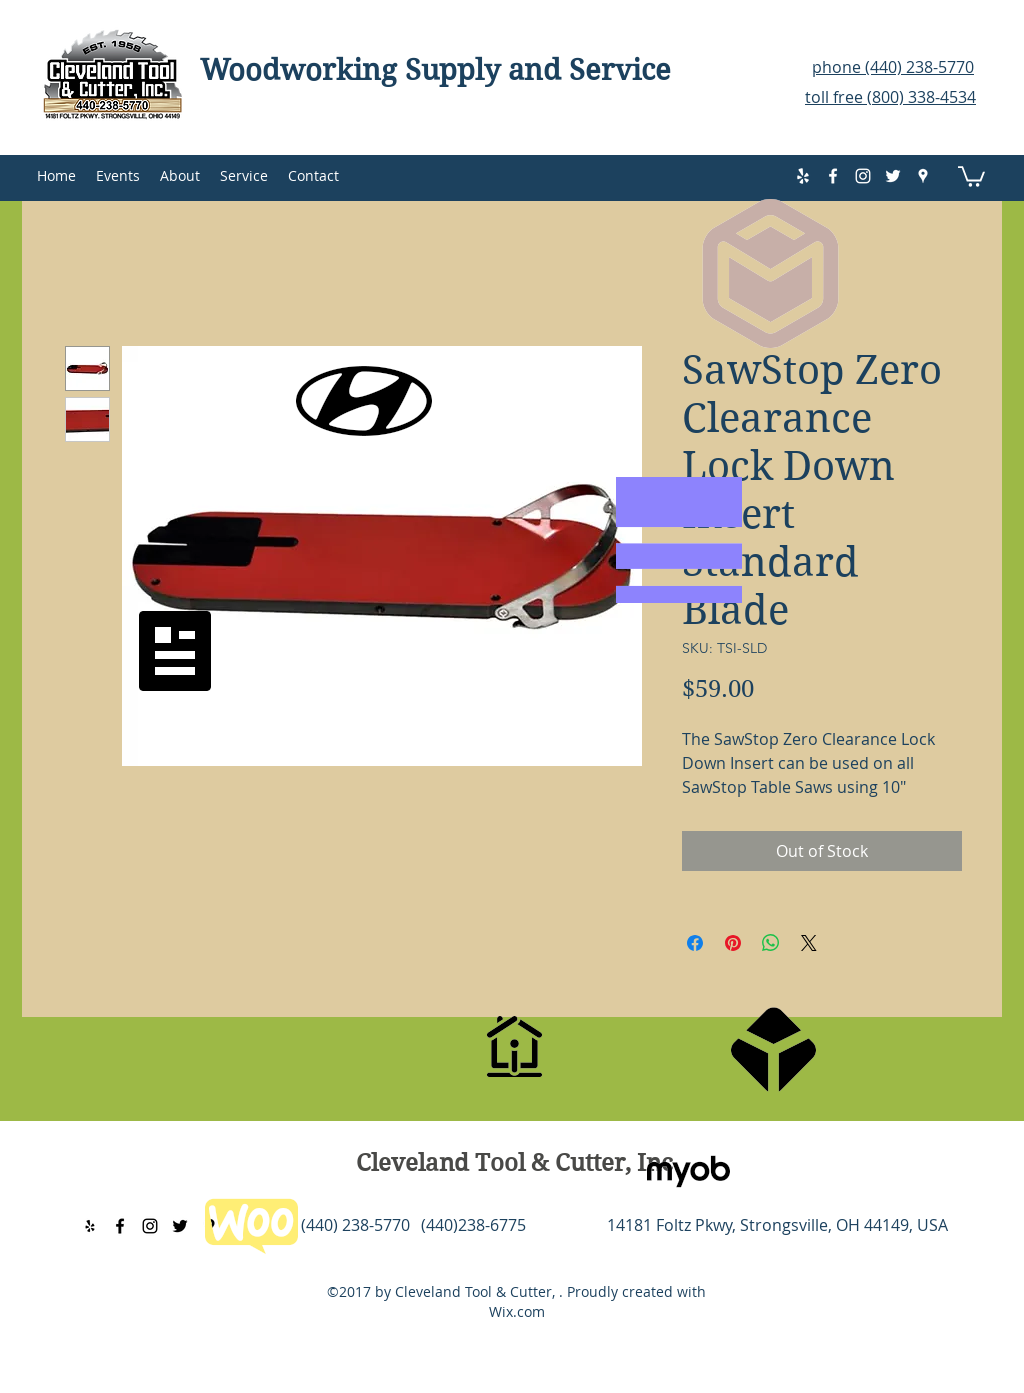 The image size is (1024, 1393). Describe the element at coordinates (175, 651) in the screenshot. I see `view article or document` at that location.